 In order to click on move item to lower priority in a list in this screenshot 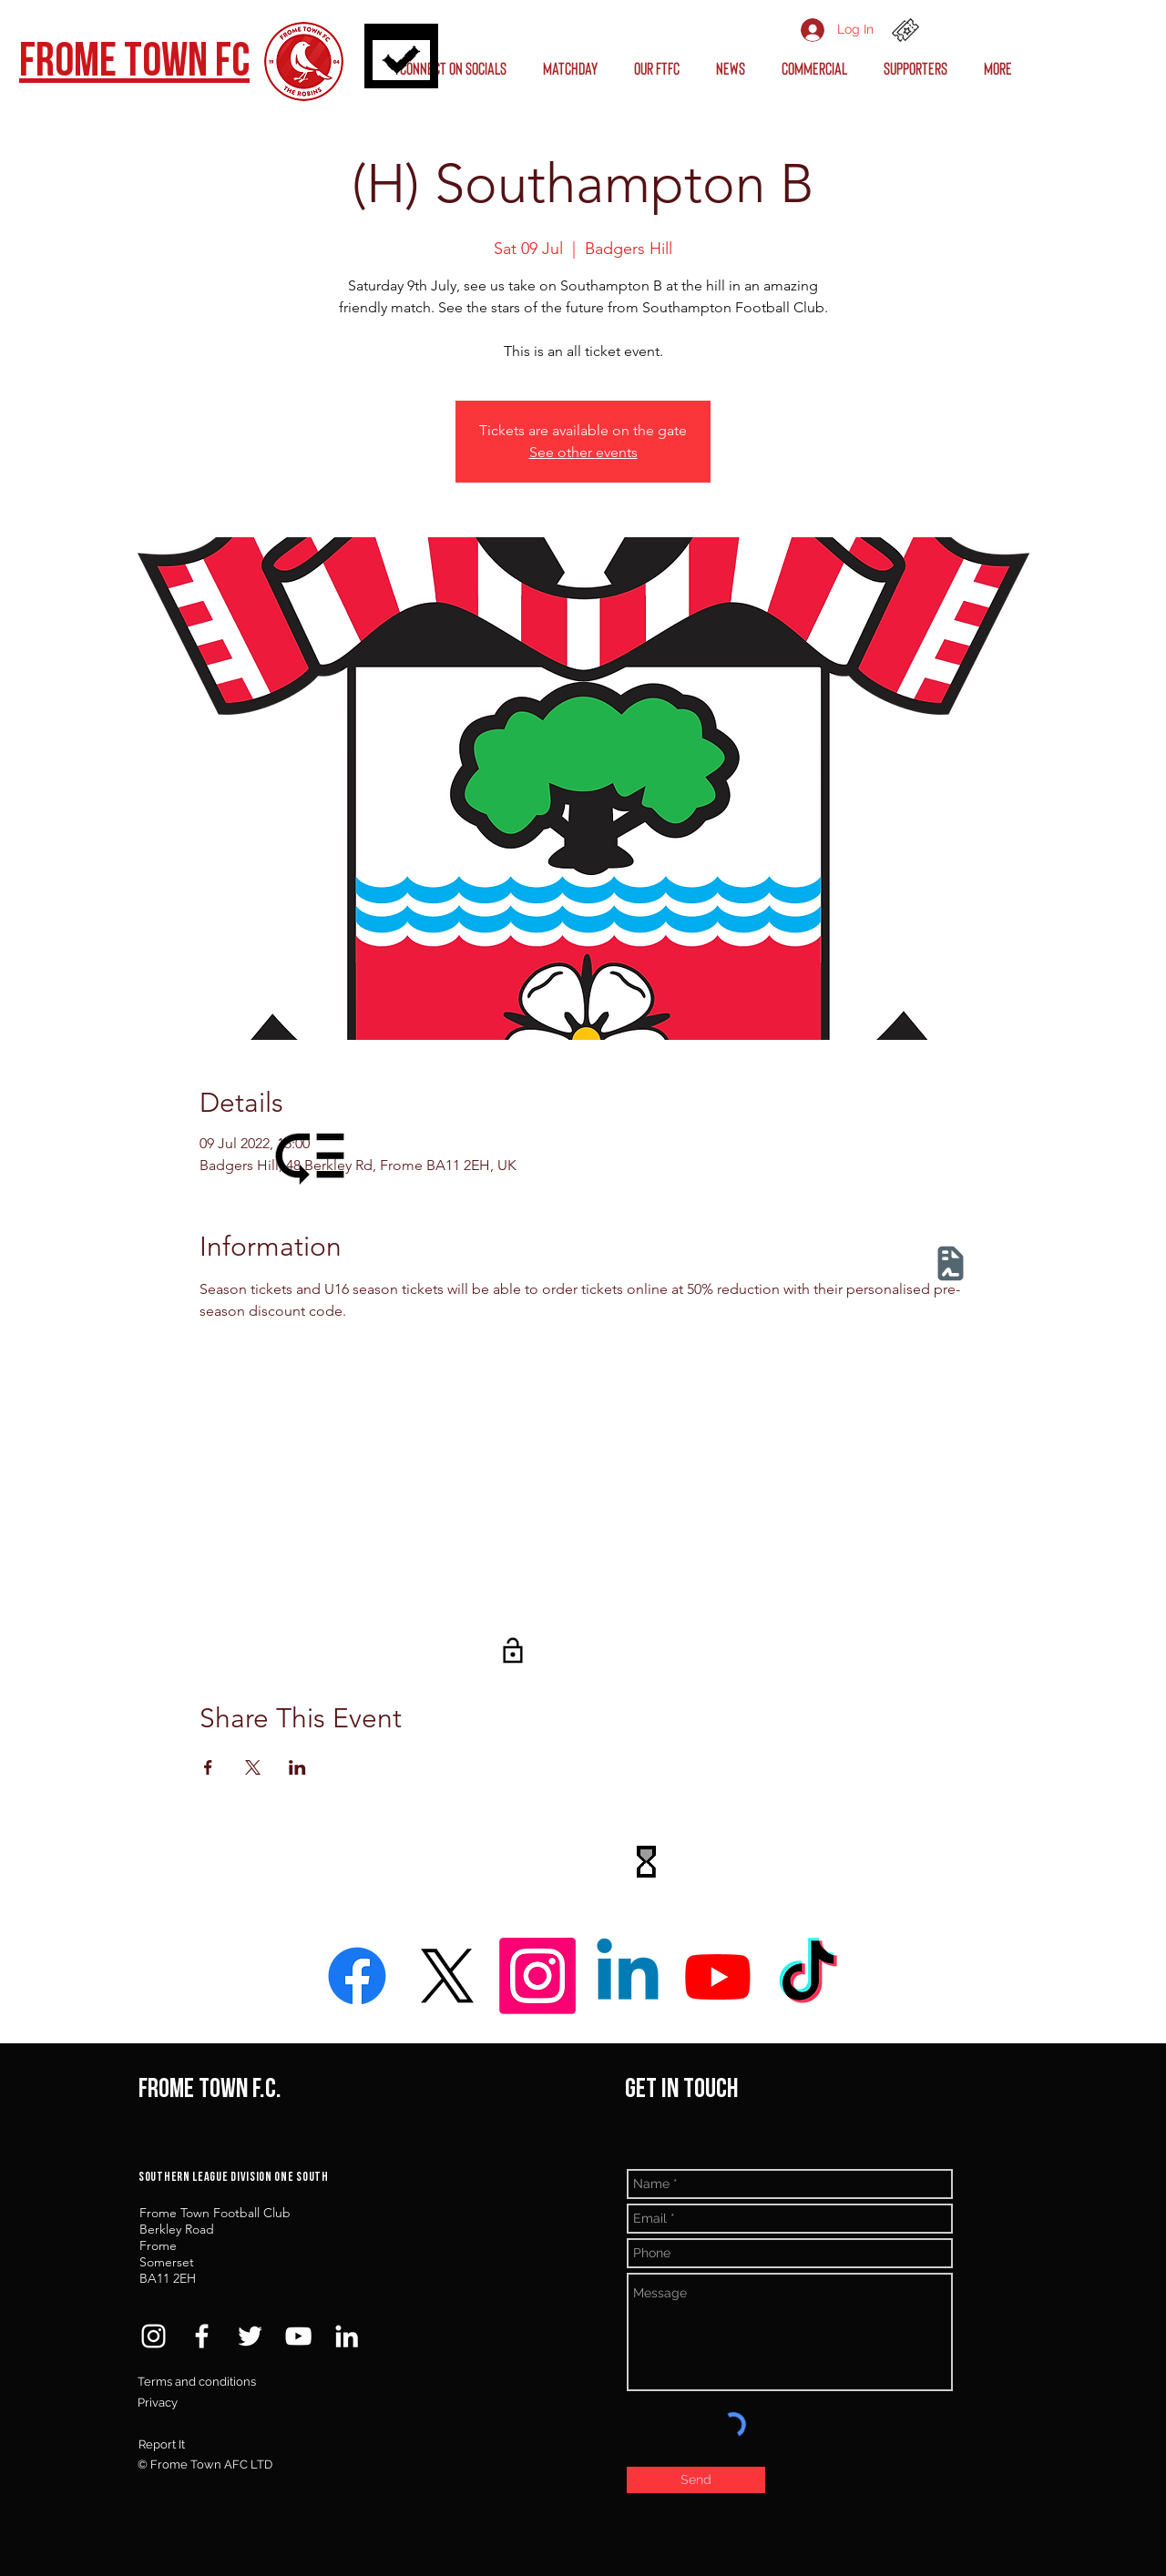, I will do `click(310, 1157)`.